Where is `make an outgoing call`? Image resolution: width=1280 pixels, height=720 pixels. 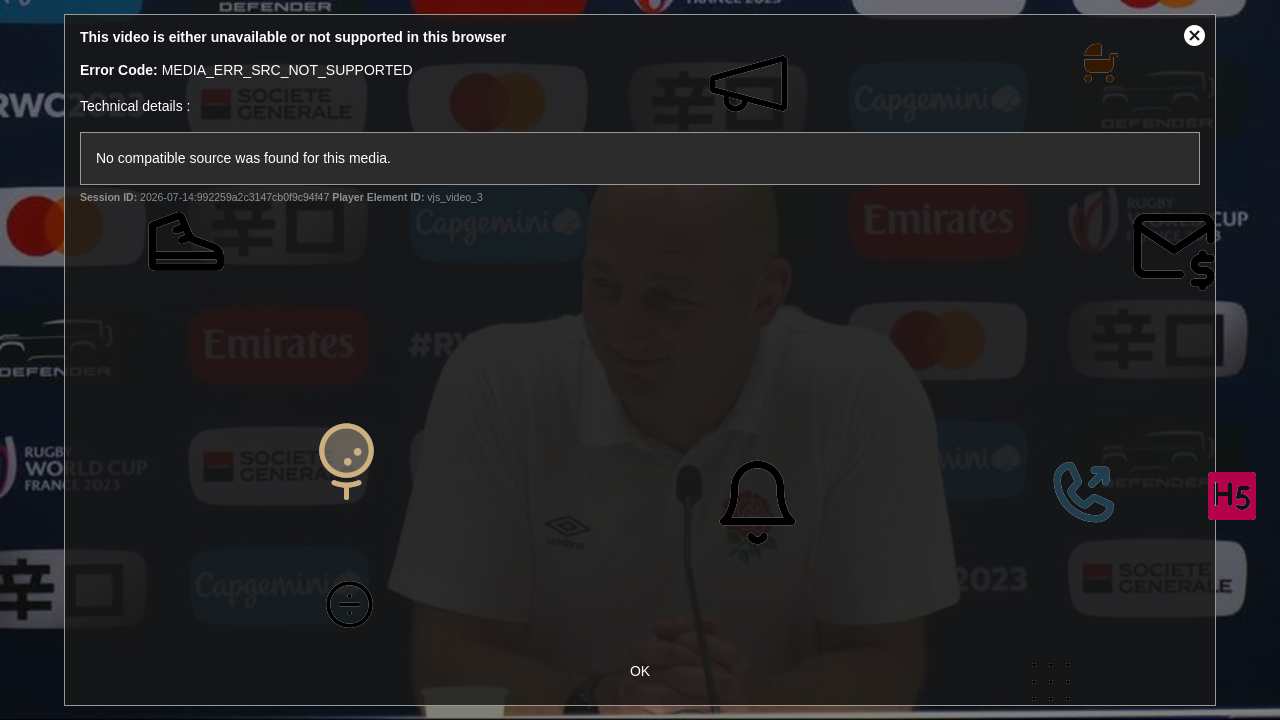 make an outgoing call is located at coordinates (1085, 491).